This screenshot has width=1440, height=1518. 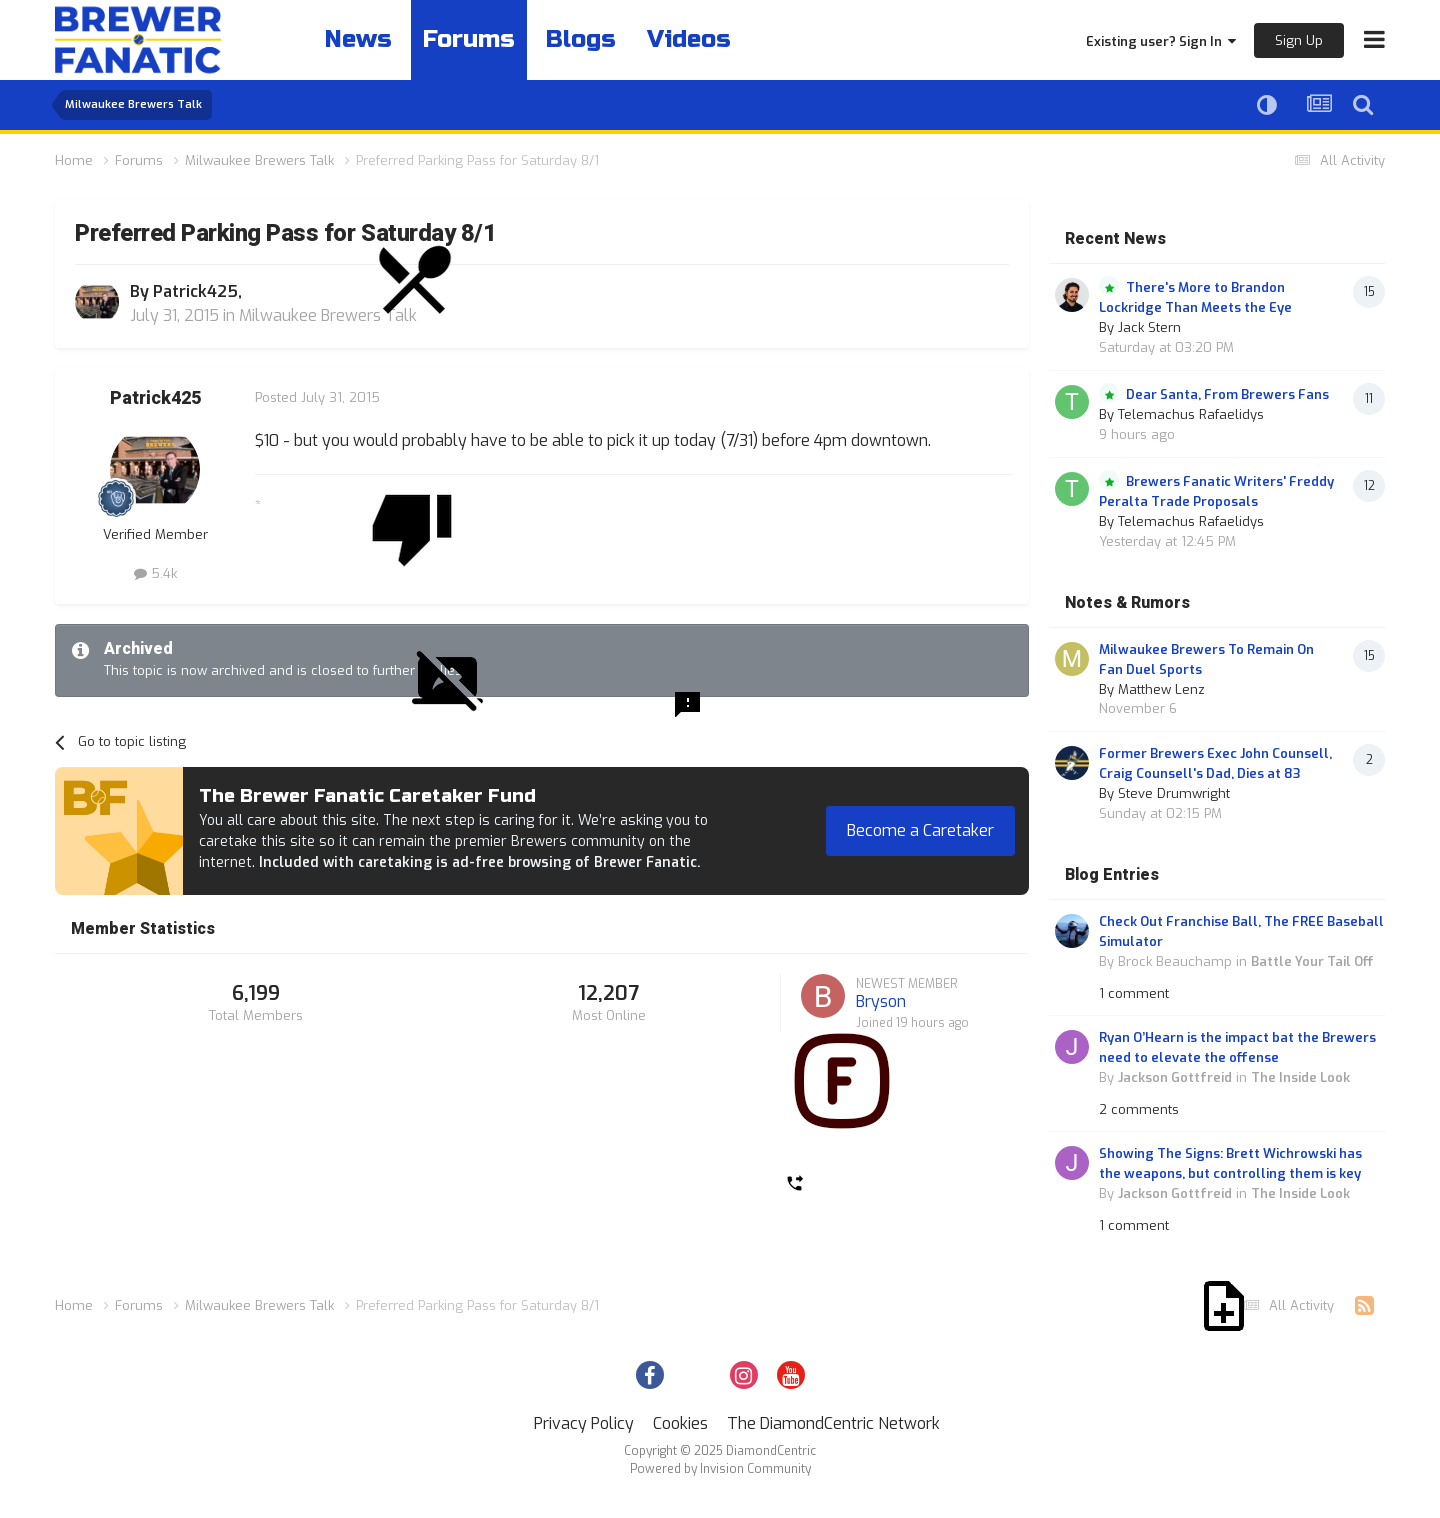 What do you see at coordinates (1224, 1306) in the screenshot?
I see `create a new note or document` at bounding box center [1224, 1306].